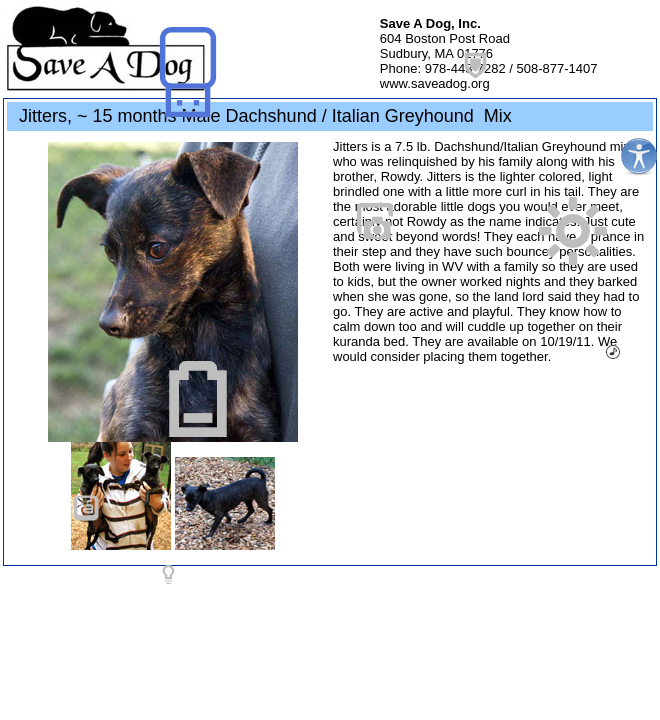  What do you see at coordinates (573, 231) in the screenshot?
I see `adjust display brightness settings` at bounding box center [573, 231].